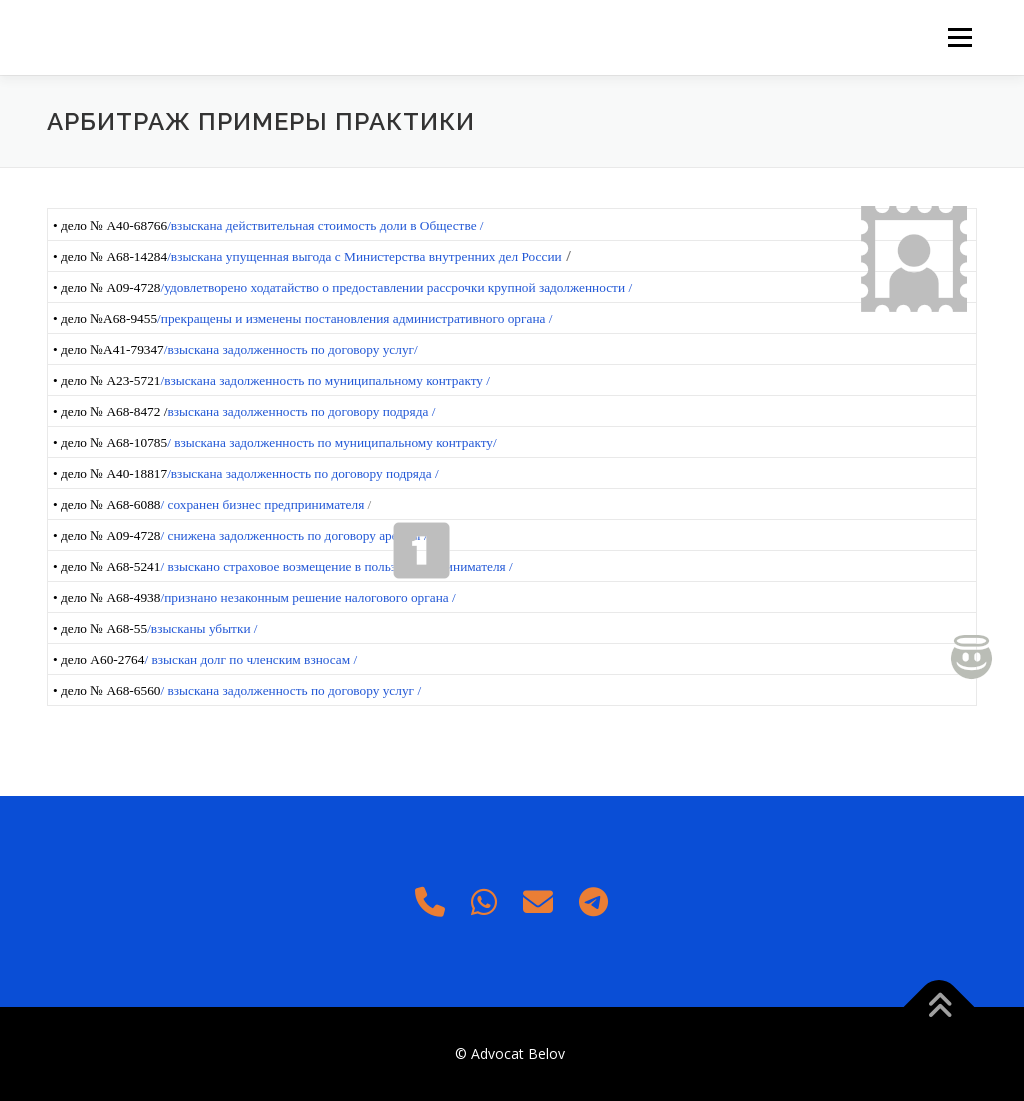 Image resolution: width=1024 pixels, height=1101 pixels. I want to click on send mail or compose a new message, so click(910, 262).